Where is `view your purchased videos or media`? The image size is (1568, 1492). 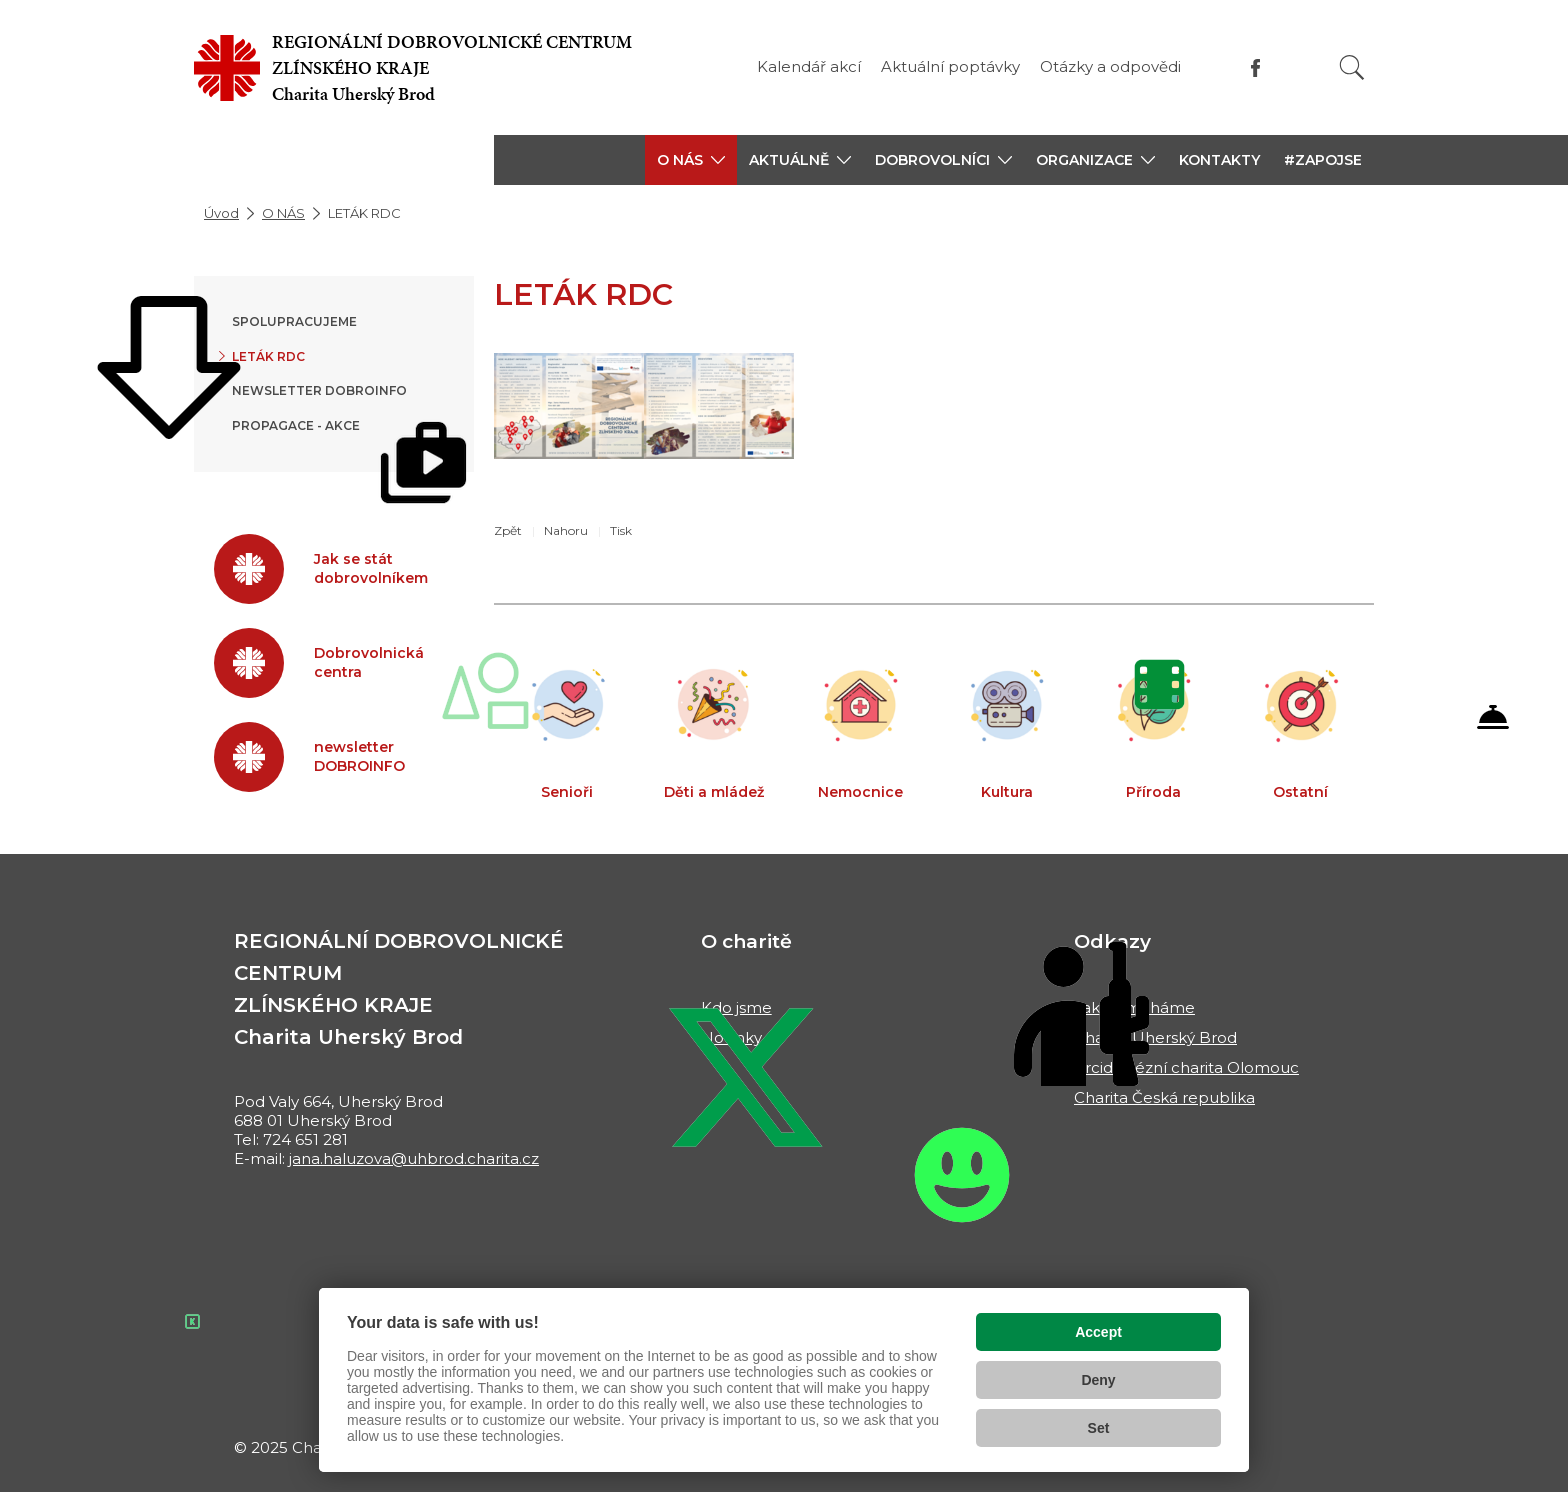 view your purchased videos or media is located at coordinates (423, 464).